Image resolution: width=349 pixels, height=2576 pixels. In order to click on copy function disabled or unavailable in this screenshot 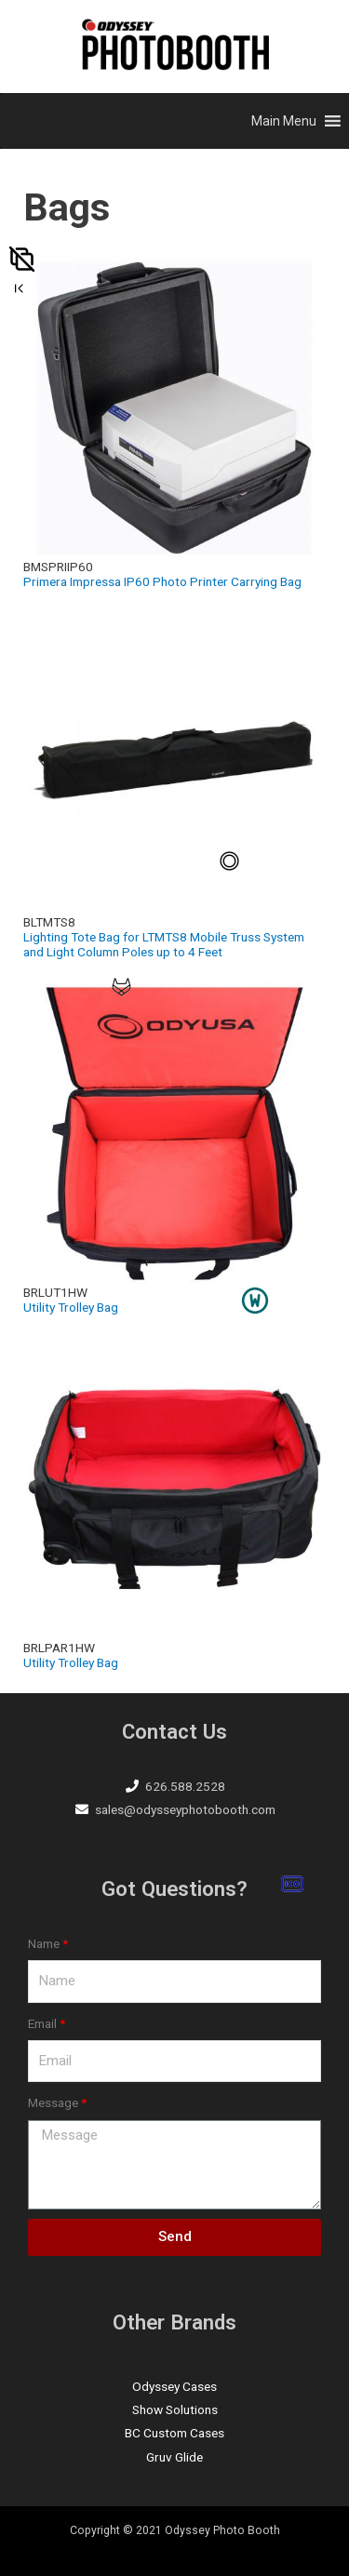, I will do `click(21, 259)`.